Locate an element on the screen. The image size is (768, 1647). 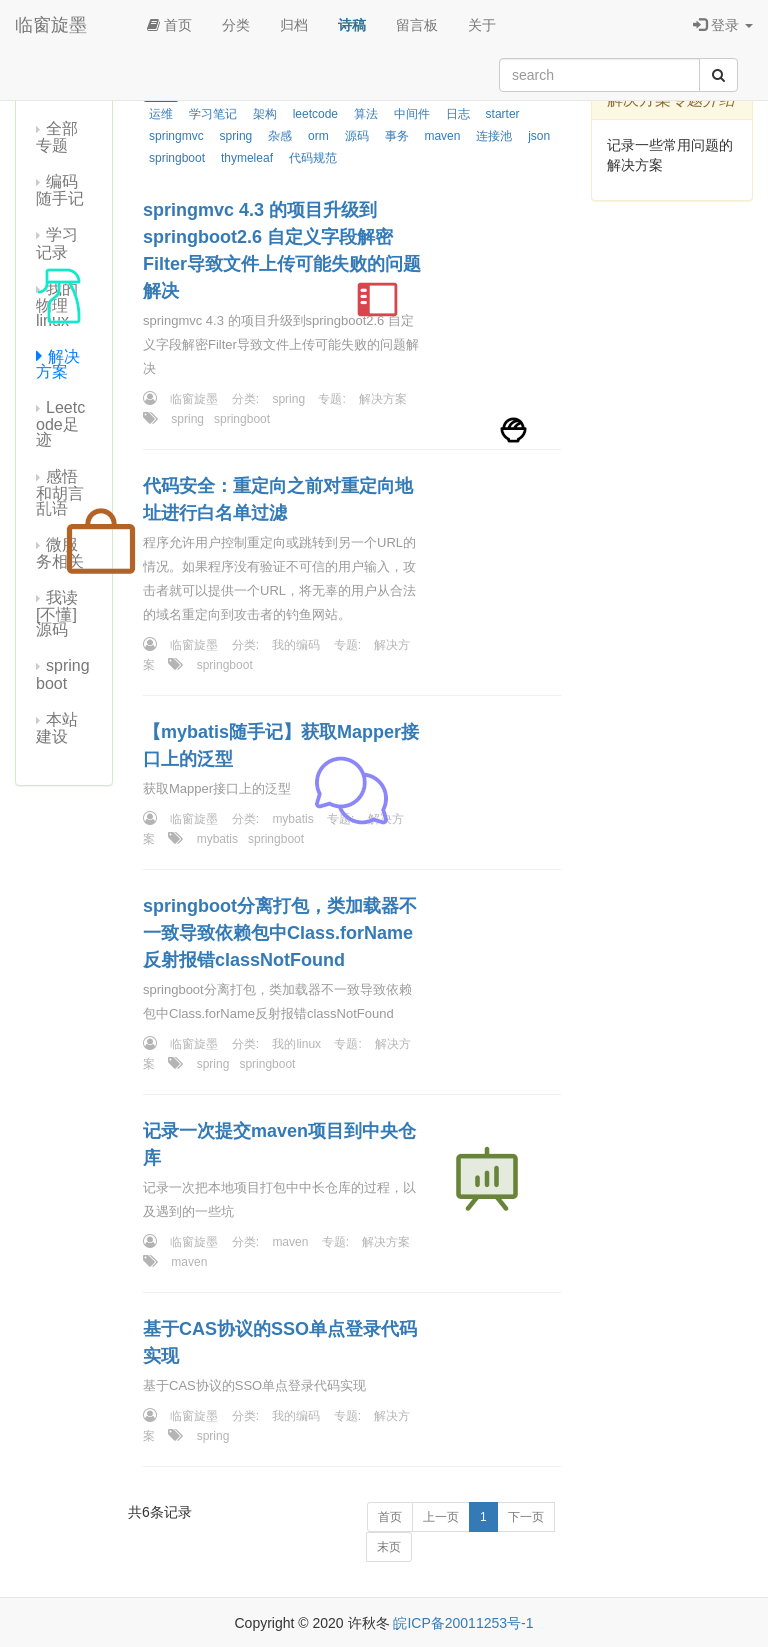
open chat or messaging is located at coordinates (351, 790).